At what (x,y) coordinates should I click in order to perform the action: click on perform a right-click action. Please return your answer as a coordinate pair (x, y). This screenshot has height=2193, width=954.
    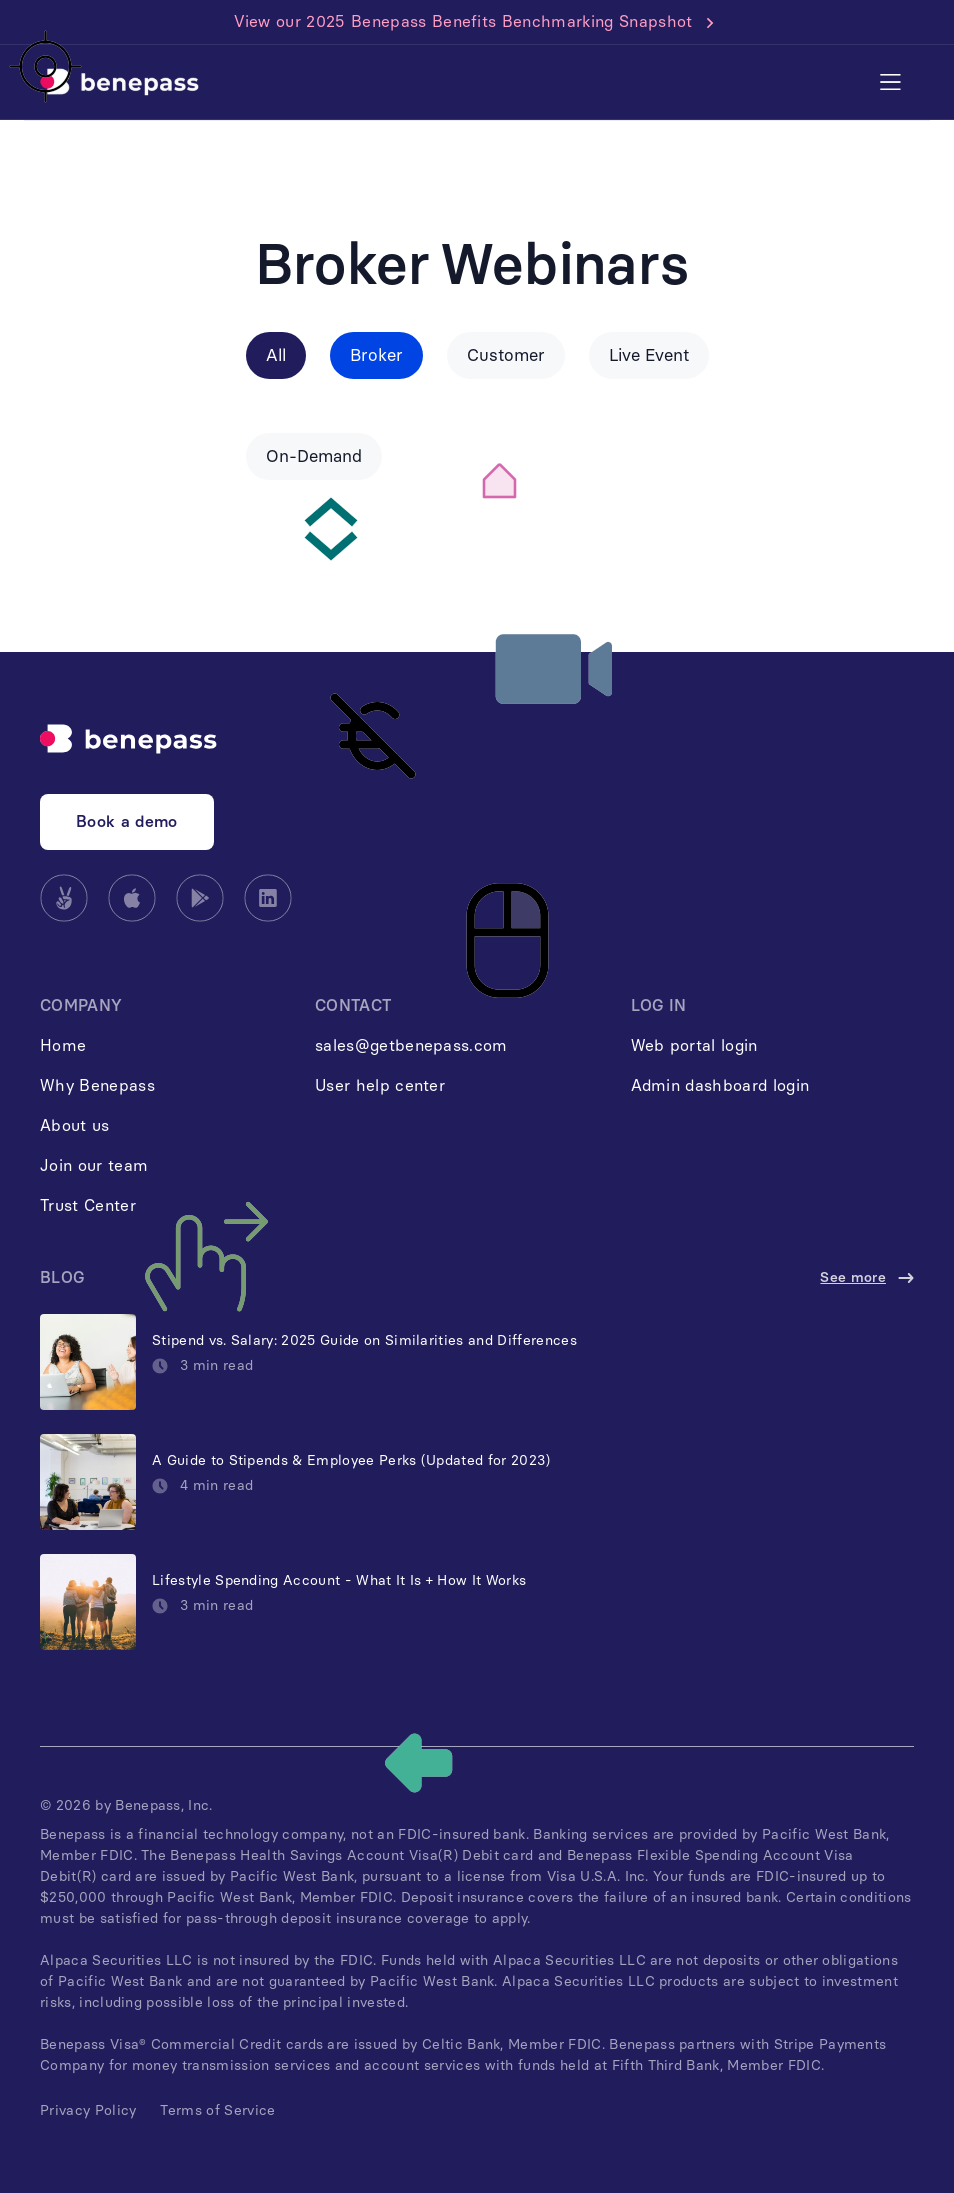
    Looking at the image, I should click on (507, 940).